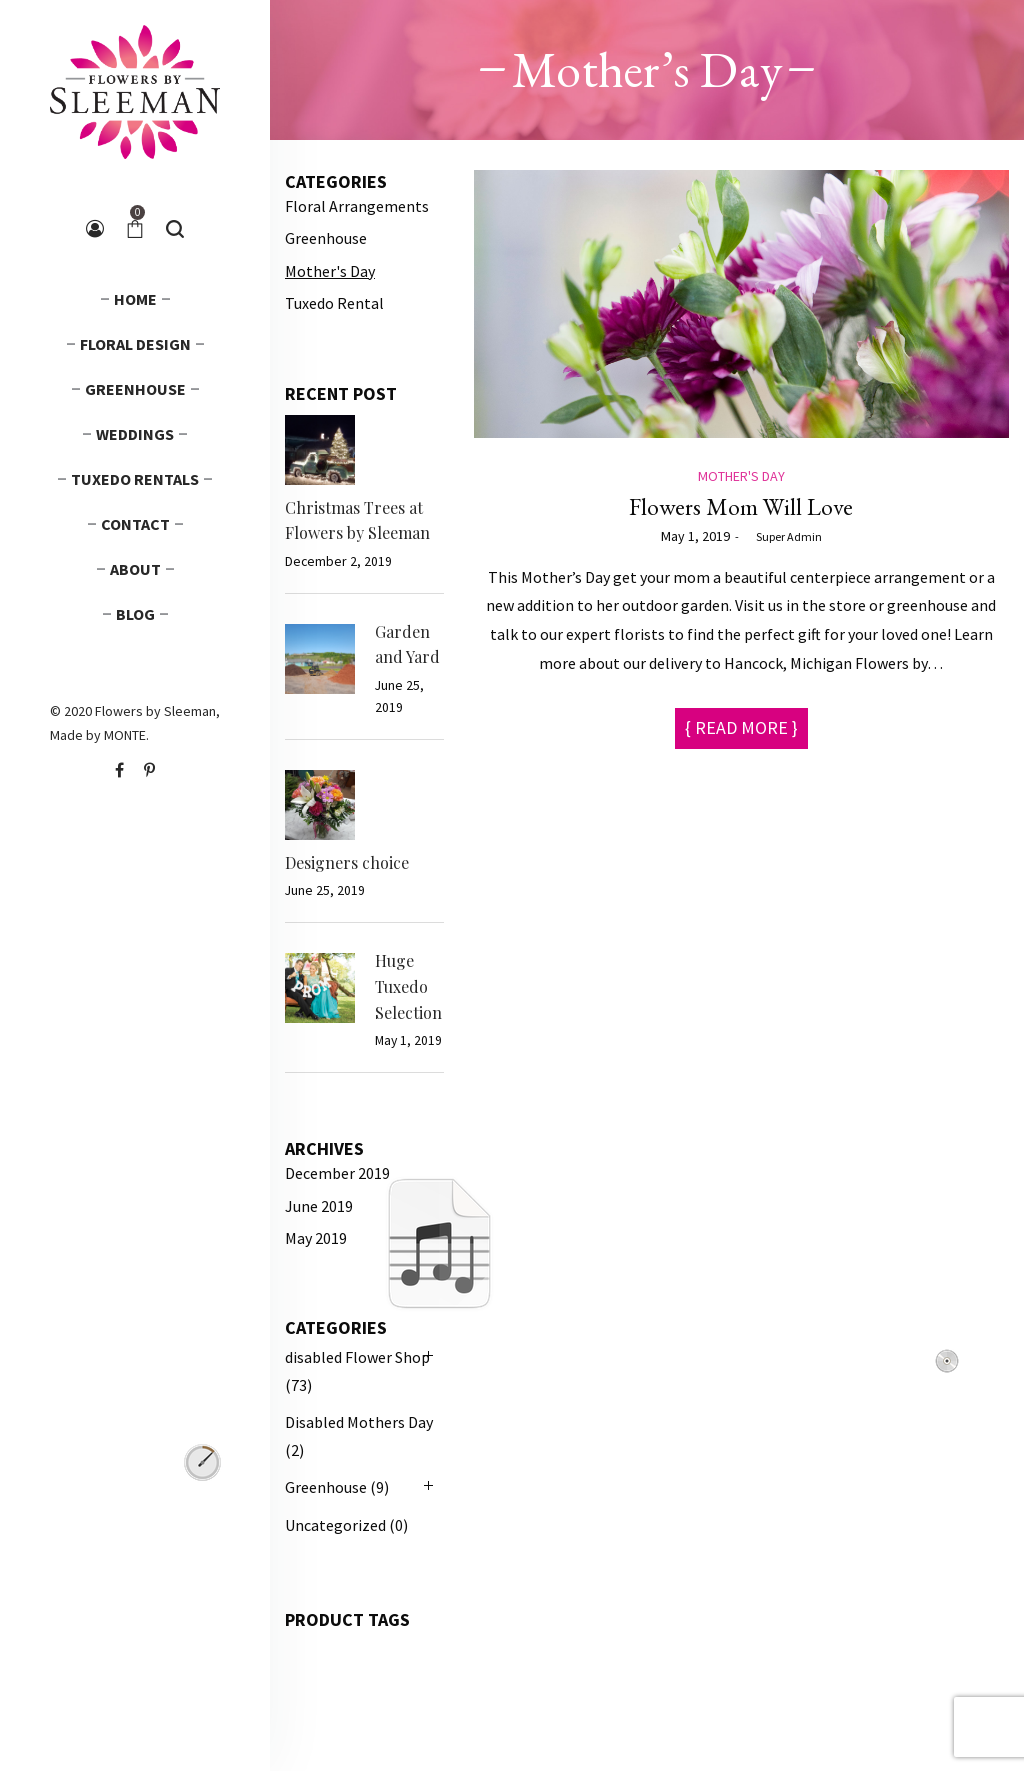 The image size is (1024, 1771). I want to click on open sysprof system profiler application, so click(202, 1462).